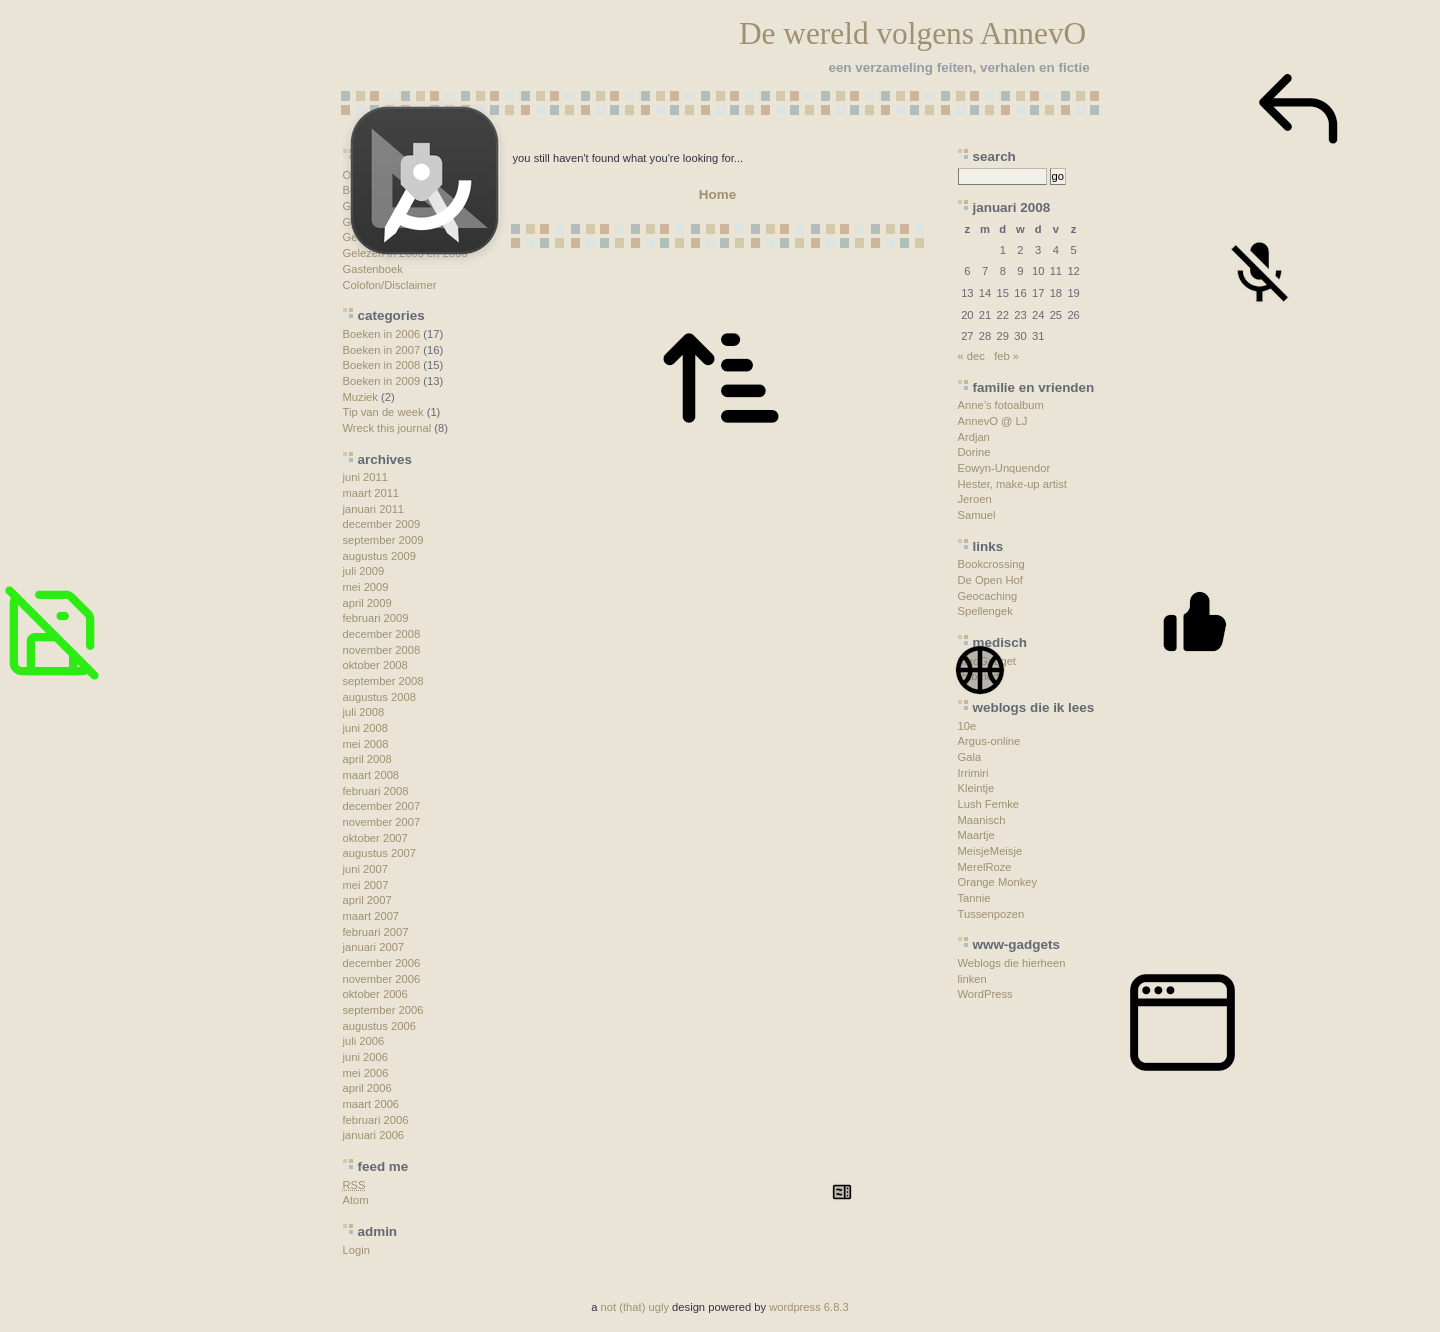 The width and height of the screenshot is (1440, 1332). I want to click on microwave or kitchen appliance control, so click(842, 1192).